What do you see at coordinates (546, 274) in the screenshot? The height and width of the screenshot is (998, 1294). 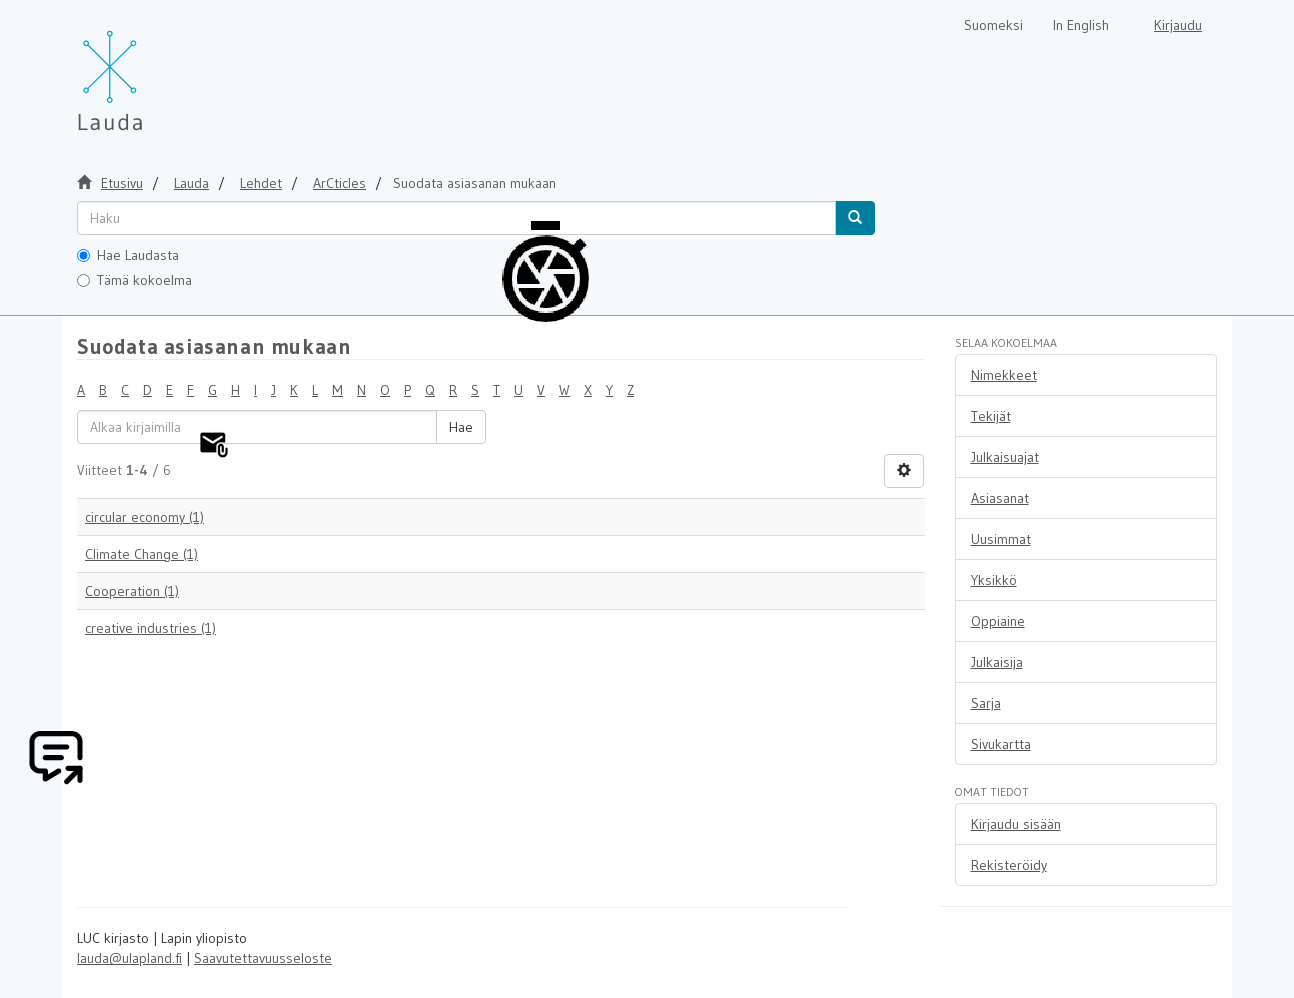 I see `adjust camera shutter speed settings` at bounding box center [546, 274].